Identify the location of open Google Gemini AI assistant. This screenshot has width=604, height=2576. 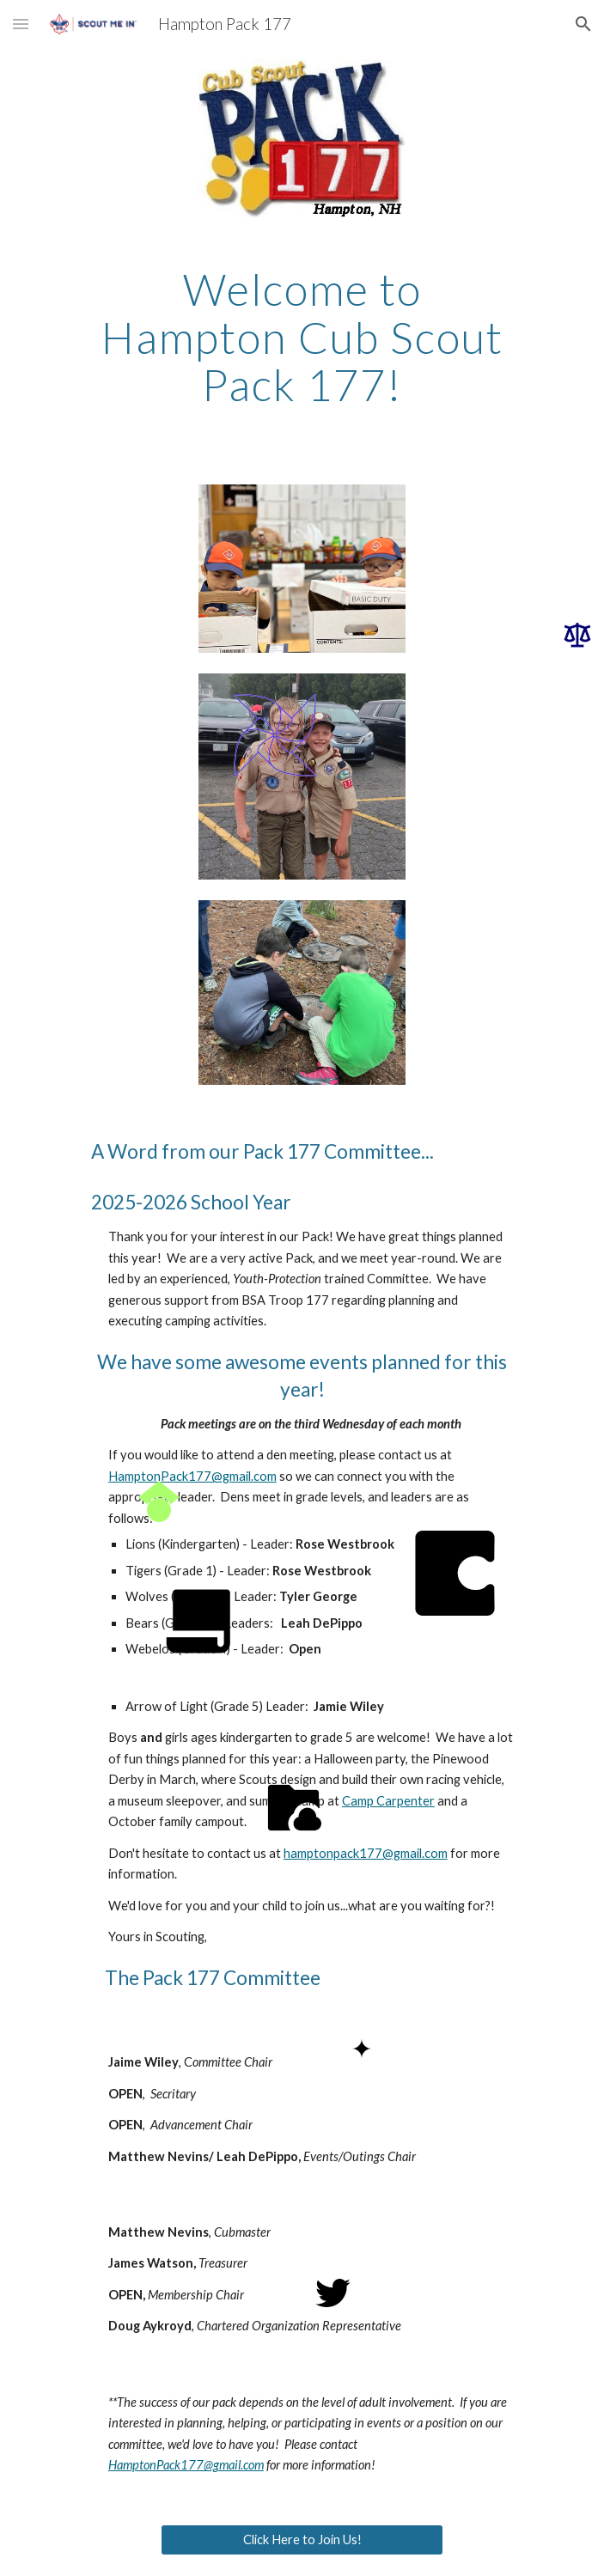
(362, 2049).